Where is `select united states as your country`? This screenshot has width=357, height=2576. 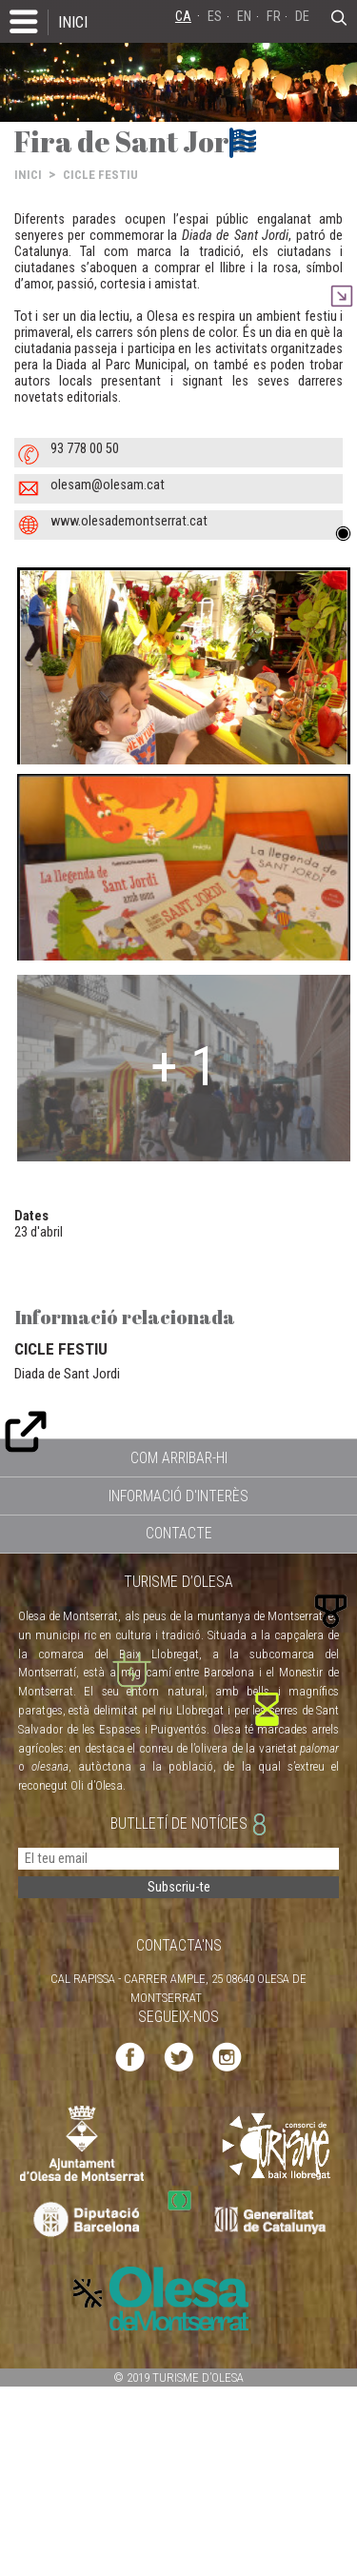 select united states as your country is located at coordinates (243, 143).